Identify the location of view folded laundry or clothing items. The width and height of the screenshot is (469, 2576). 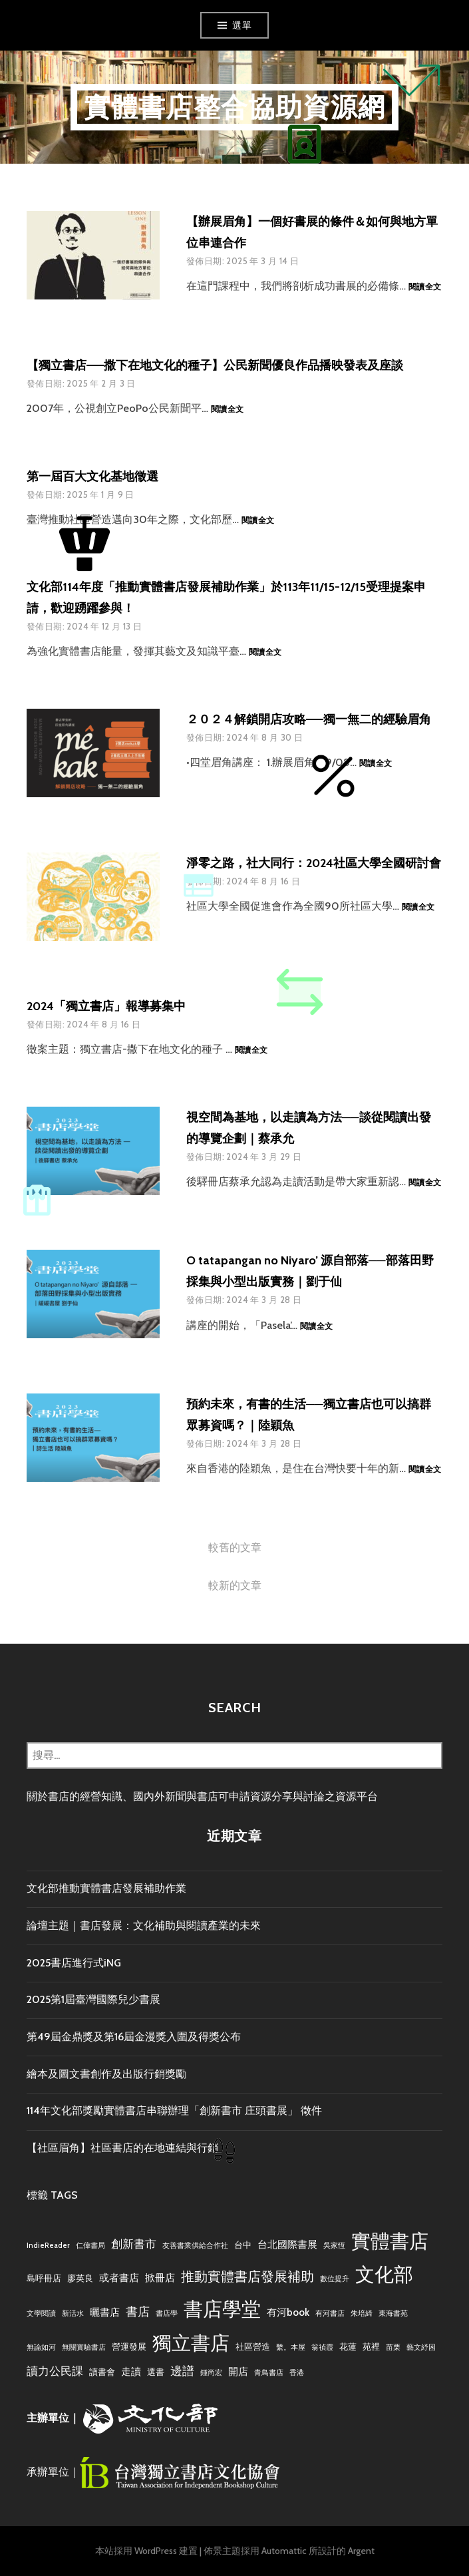
(37, 1200).